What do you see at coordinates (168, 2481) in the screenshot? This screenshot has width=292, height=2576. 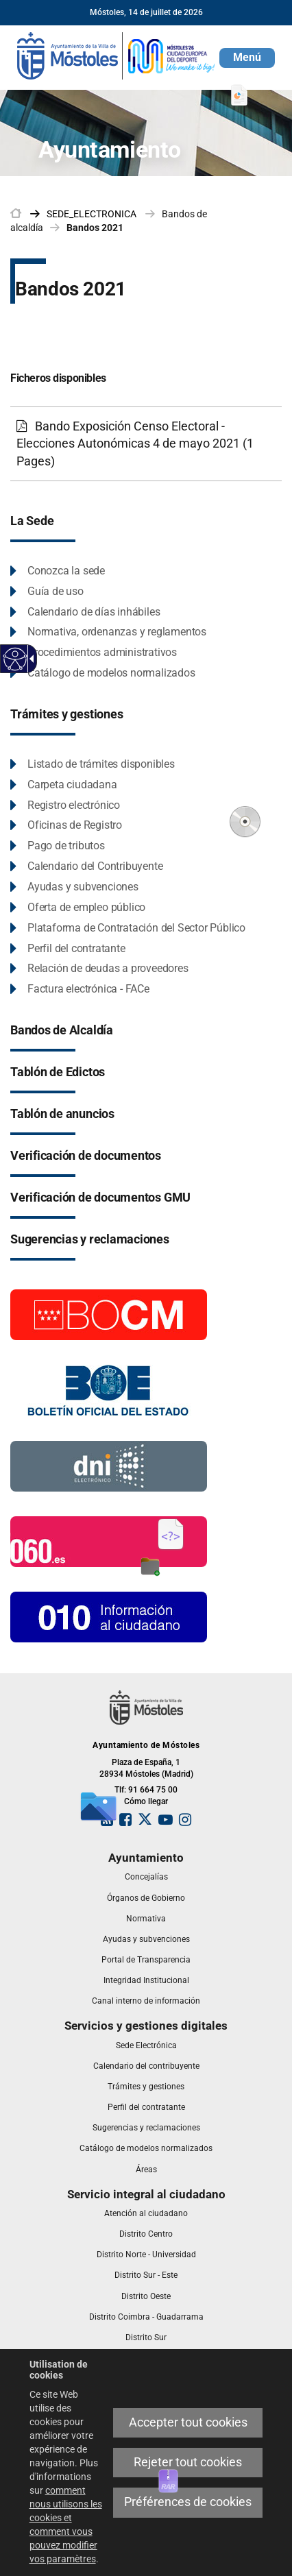 I see `a compressed RAR archive file` at bounding box center [168, 2481].